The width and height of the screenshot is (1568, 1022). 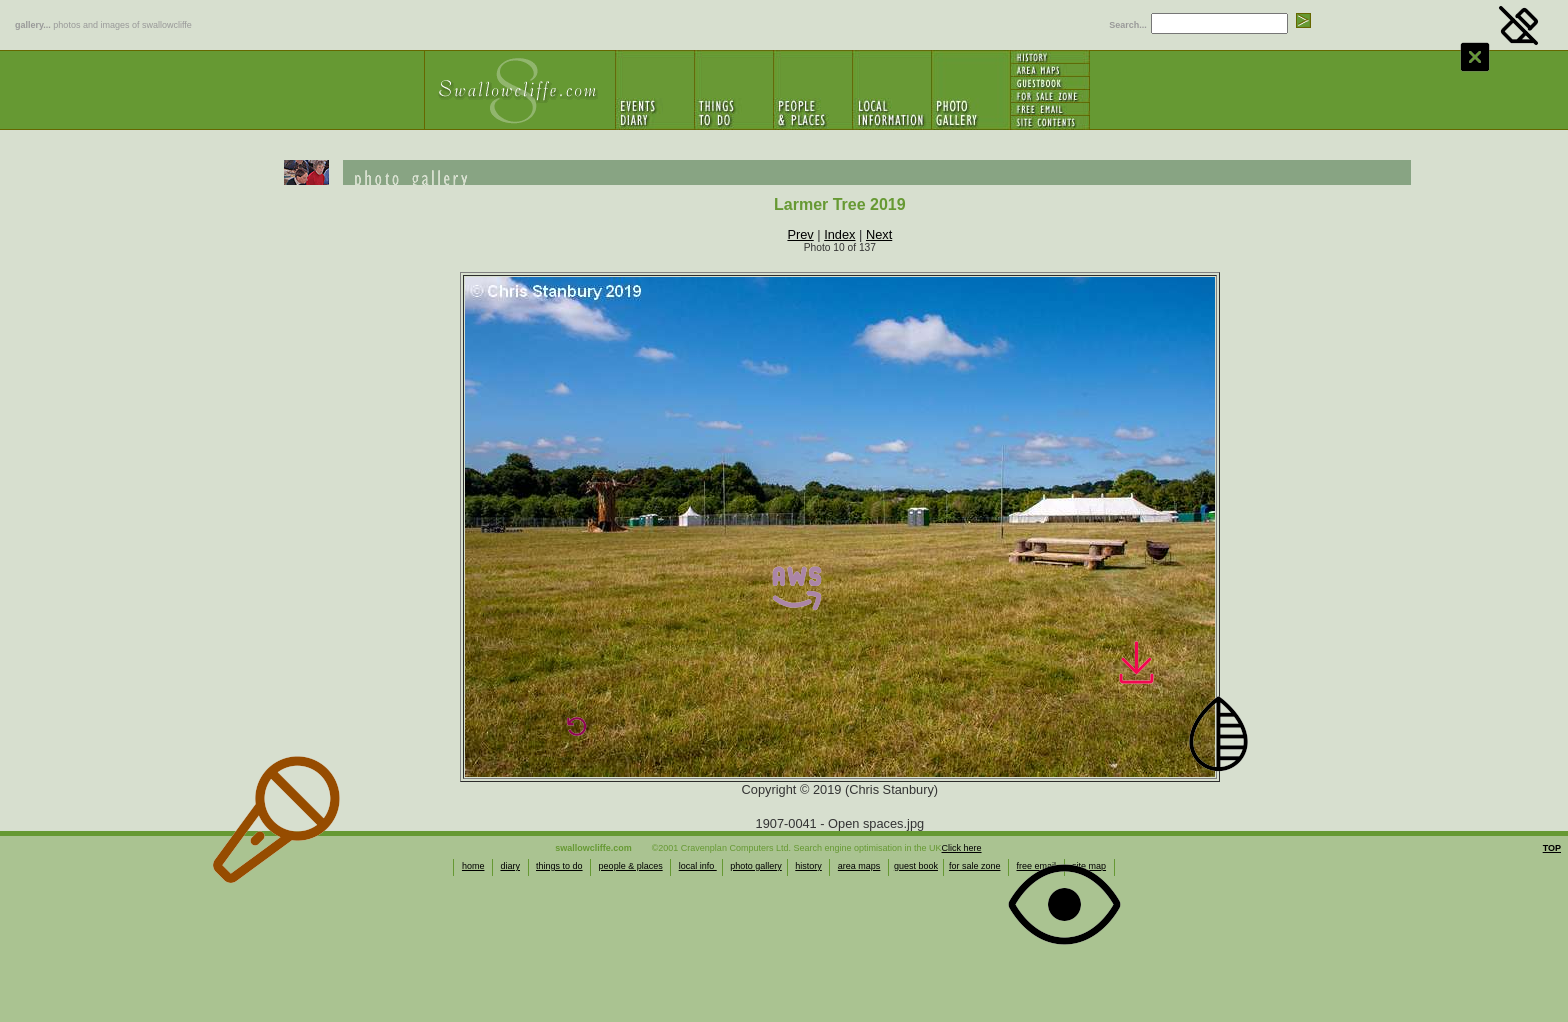 I want to click on download a file or content, so click(x=1136, y=662).